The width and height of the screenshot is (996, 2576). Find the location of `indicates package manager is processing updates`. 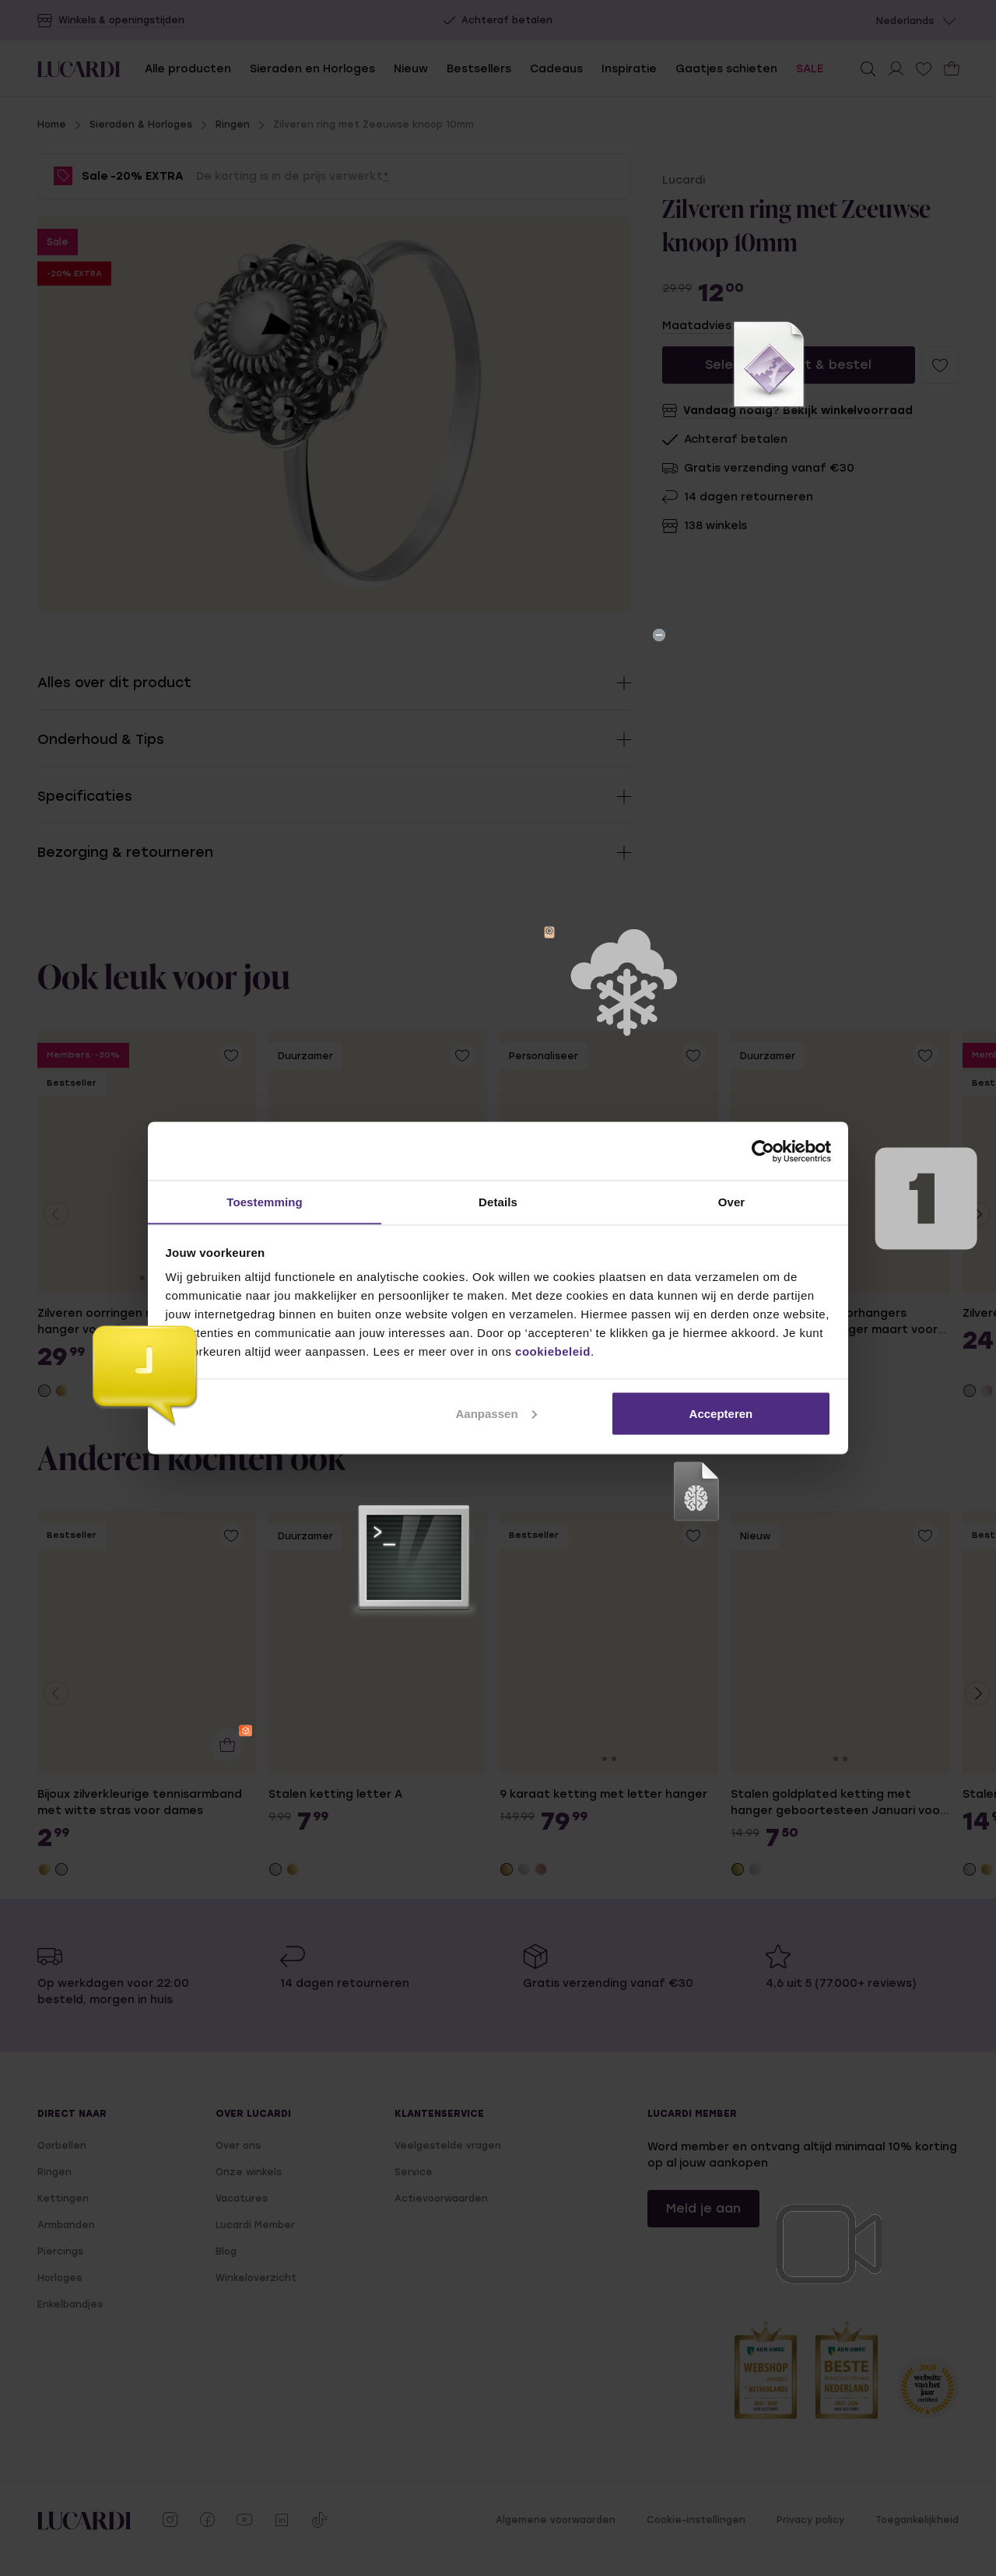

indicates package manager is processing updates is located at coordinates (549, 932).